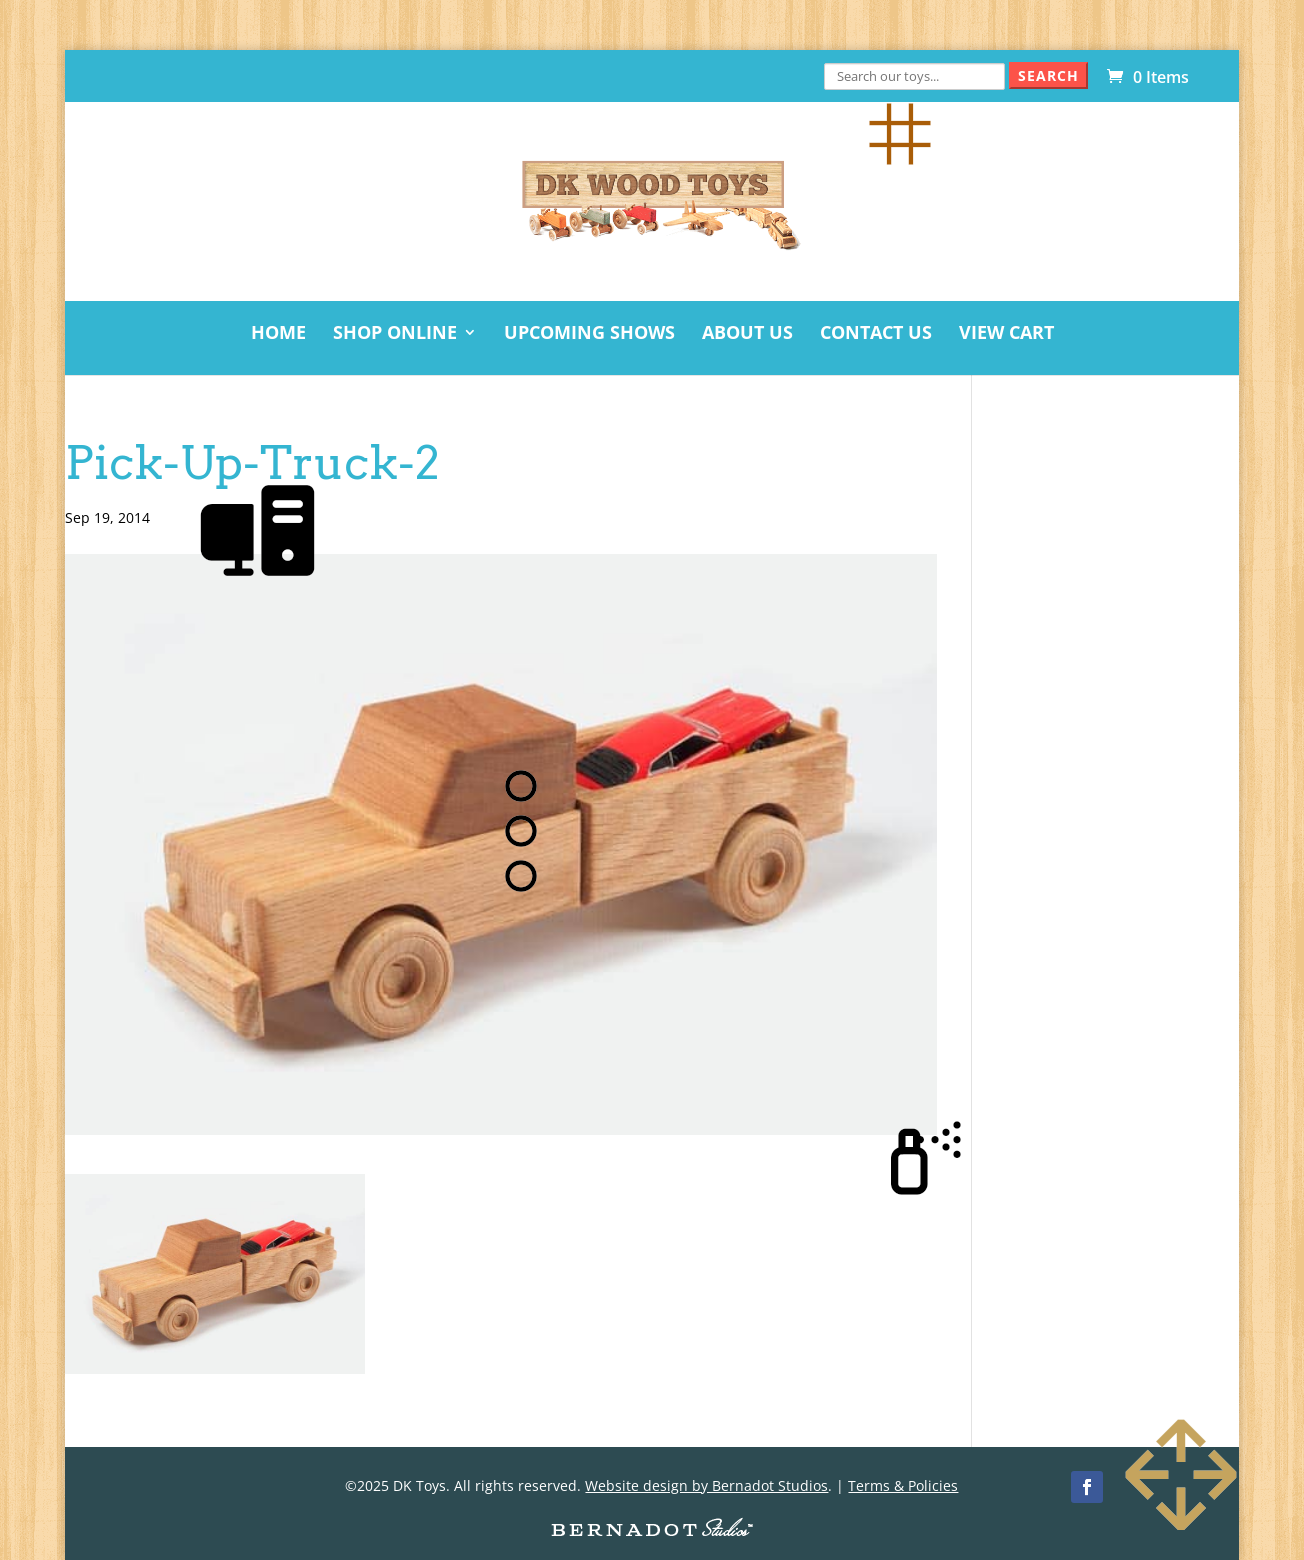 The image size is (1304, 1560). What do you see at coordinates (521, 831) in the screenshot?
I see `open more options menu` at bounding box center [521, 831].